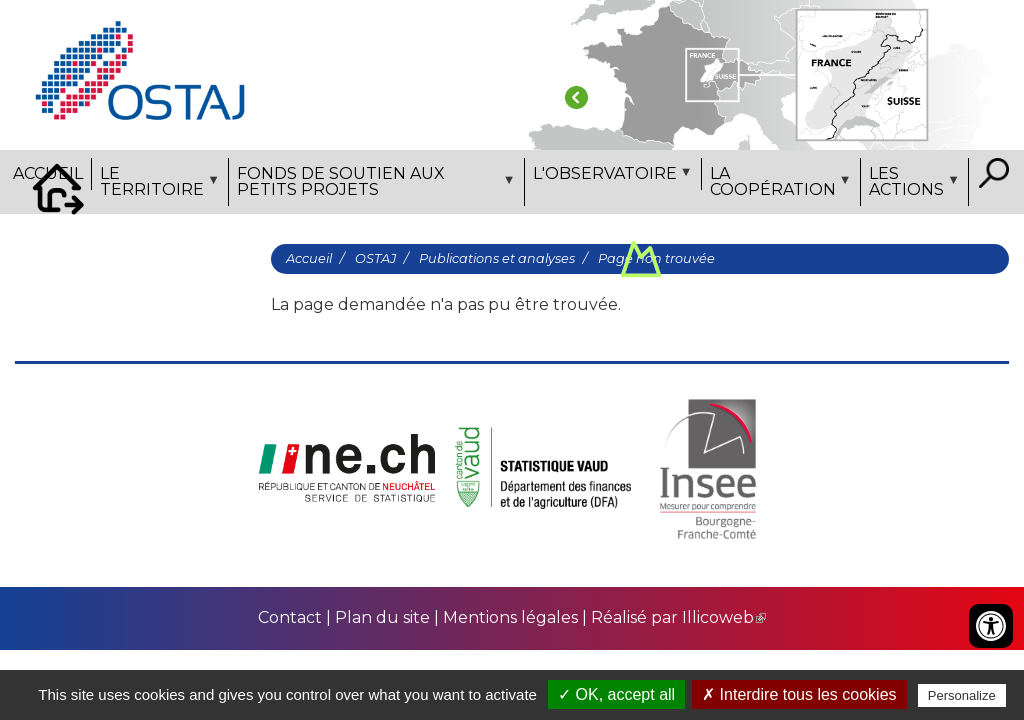  Describe the element at coordinates (576, 97) in the screenshot. I see `go back to the previous screen` at that location.